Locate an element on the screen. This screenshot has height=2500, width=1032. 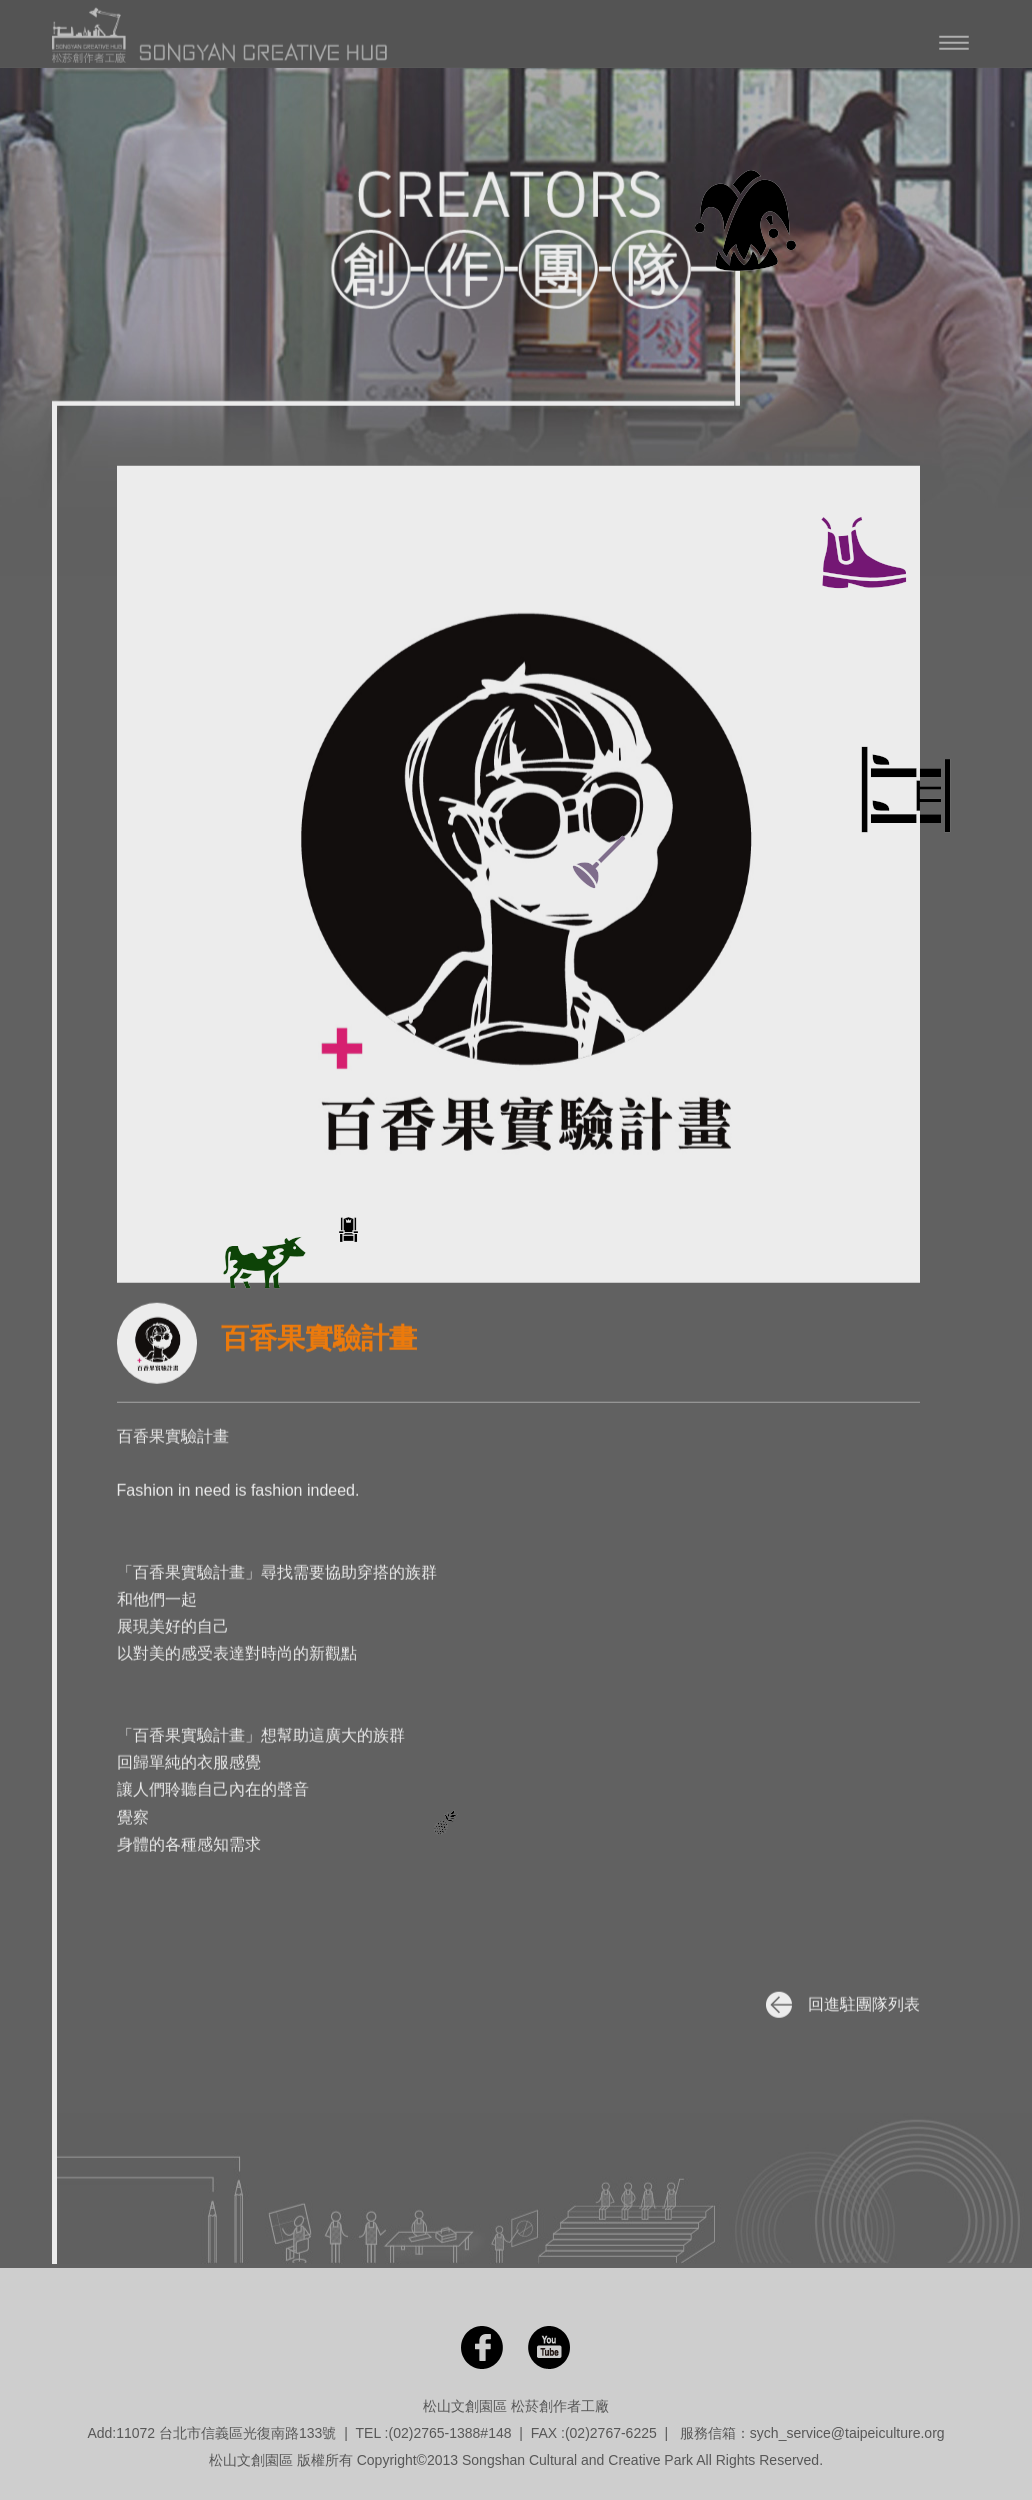
browse footwear or boot options is located at coordinates (863, 548).